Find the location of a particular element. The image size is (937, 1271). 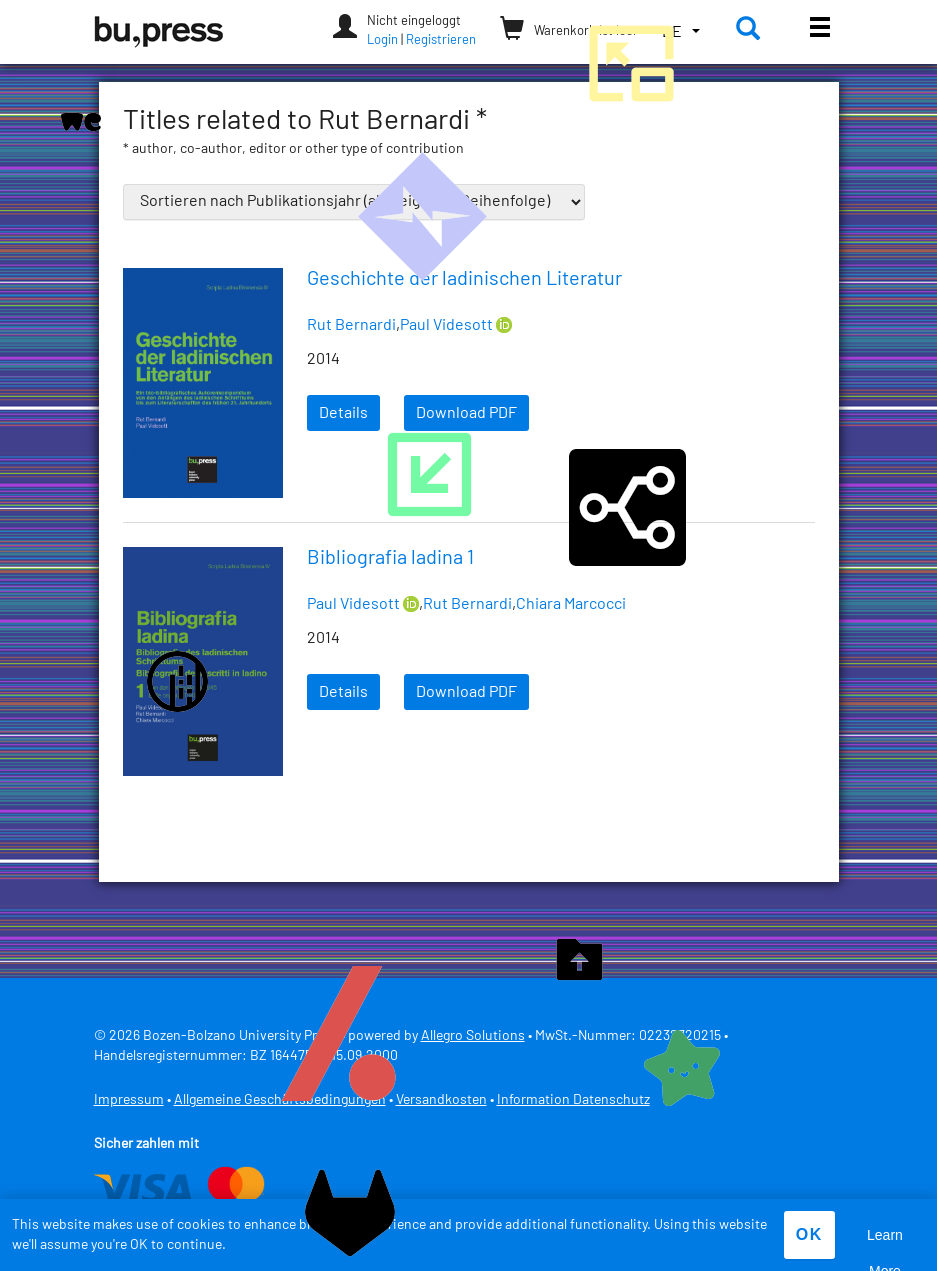

normalize.css library logo is located at coordinates (422, 216).